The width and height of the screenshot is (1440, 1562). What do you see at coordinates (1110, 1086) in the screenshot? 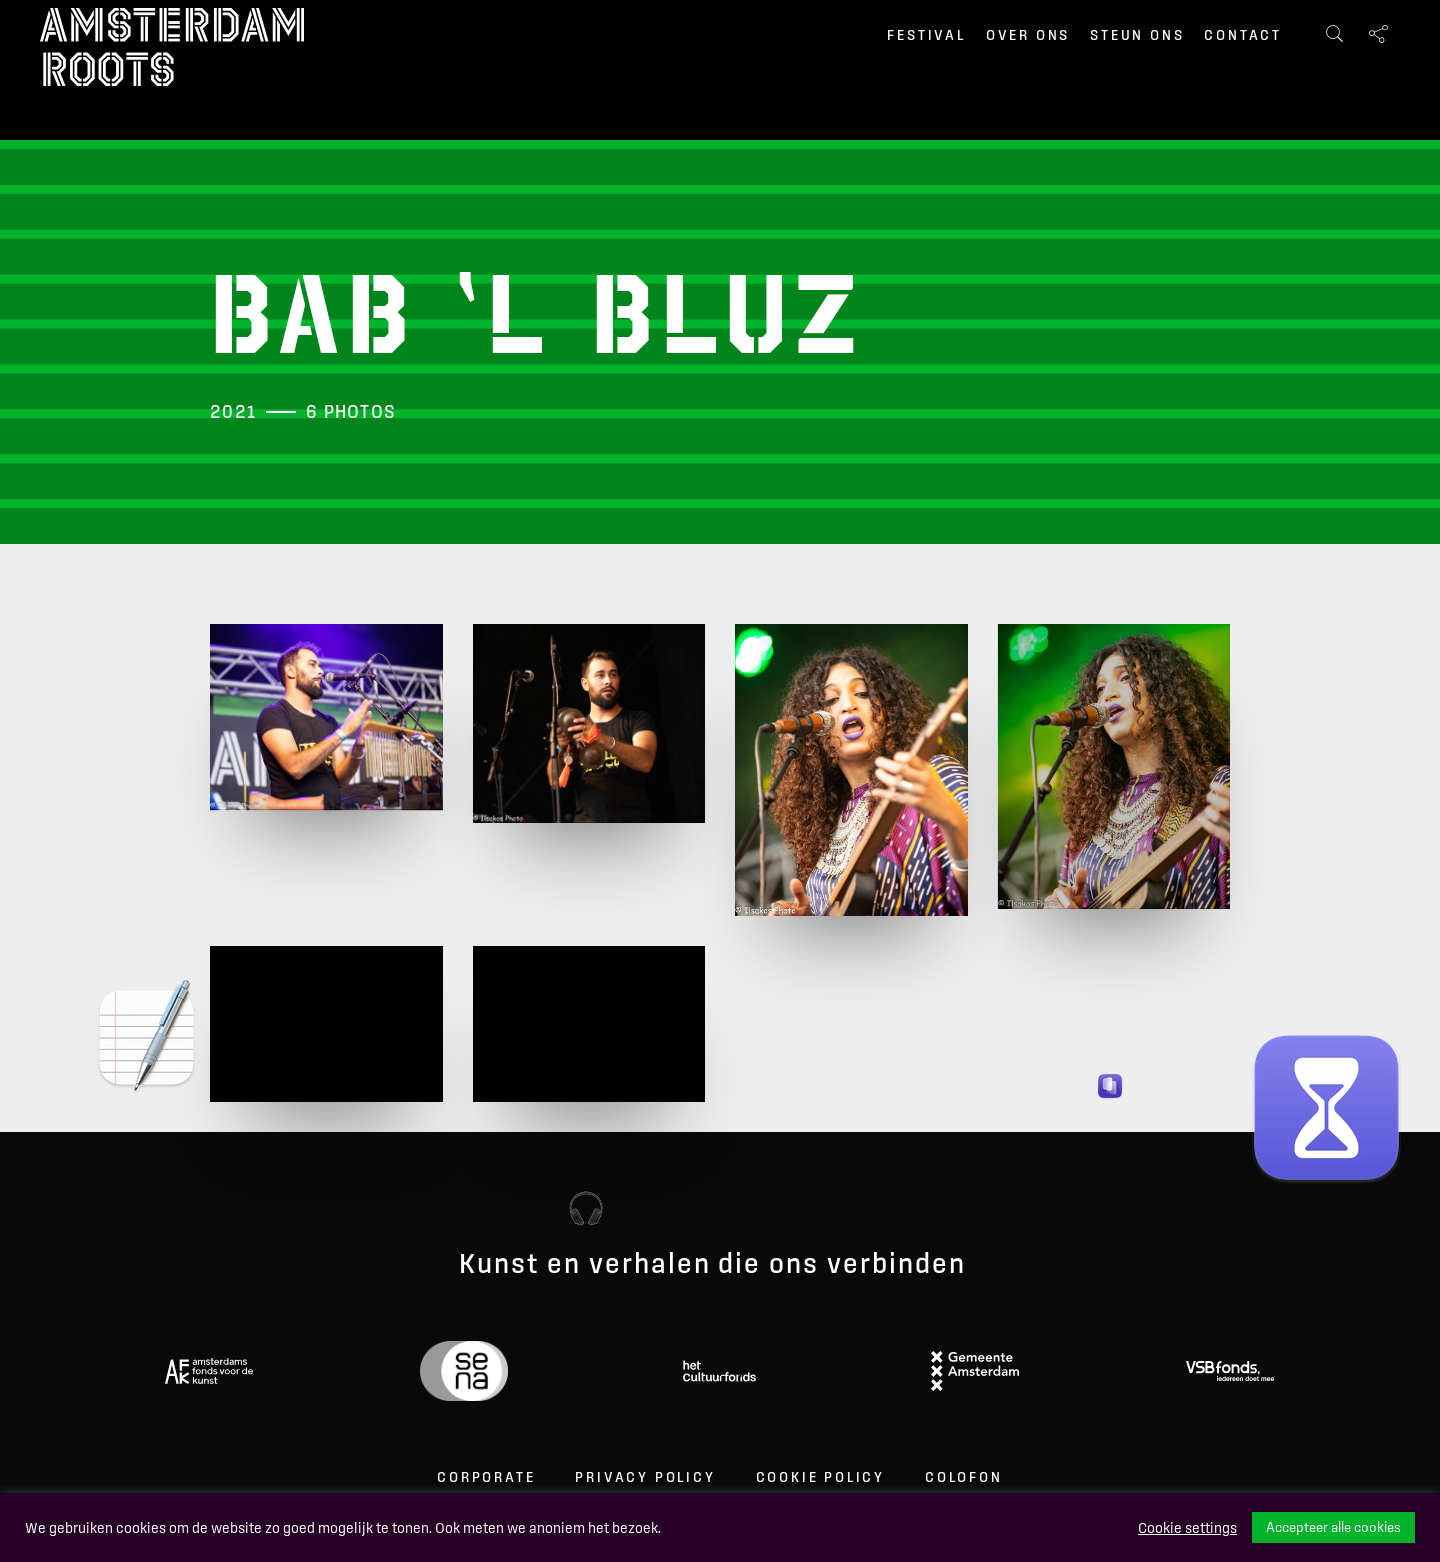
I see `open tuple for remote pair programming` at bounding box center [1110, 1086].